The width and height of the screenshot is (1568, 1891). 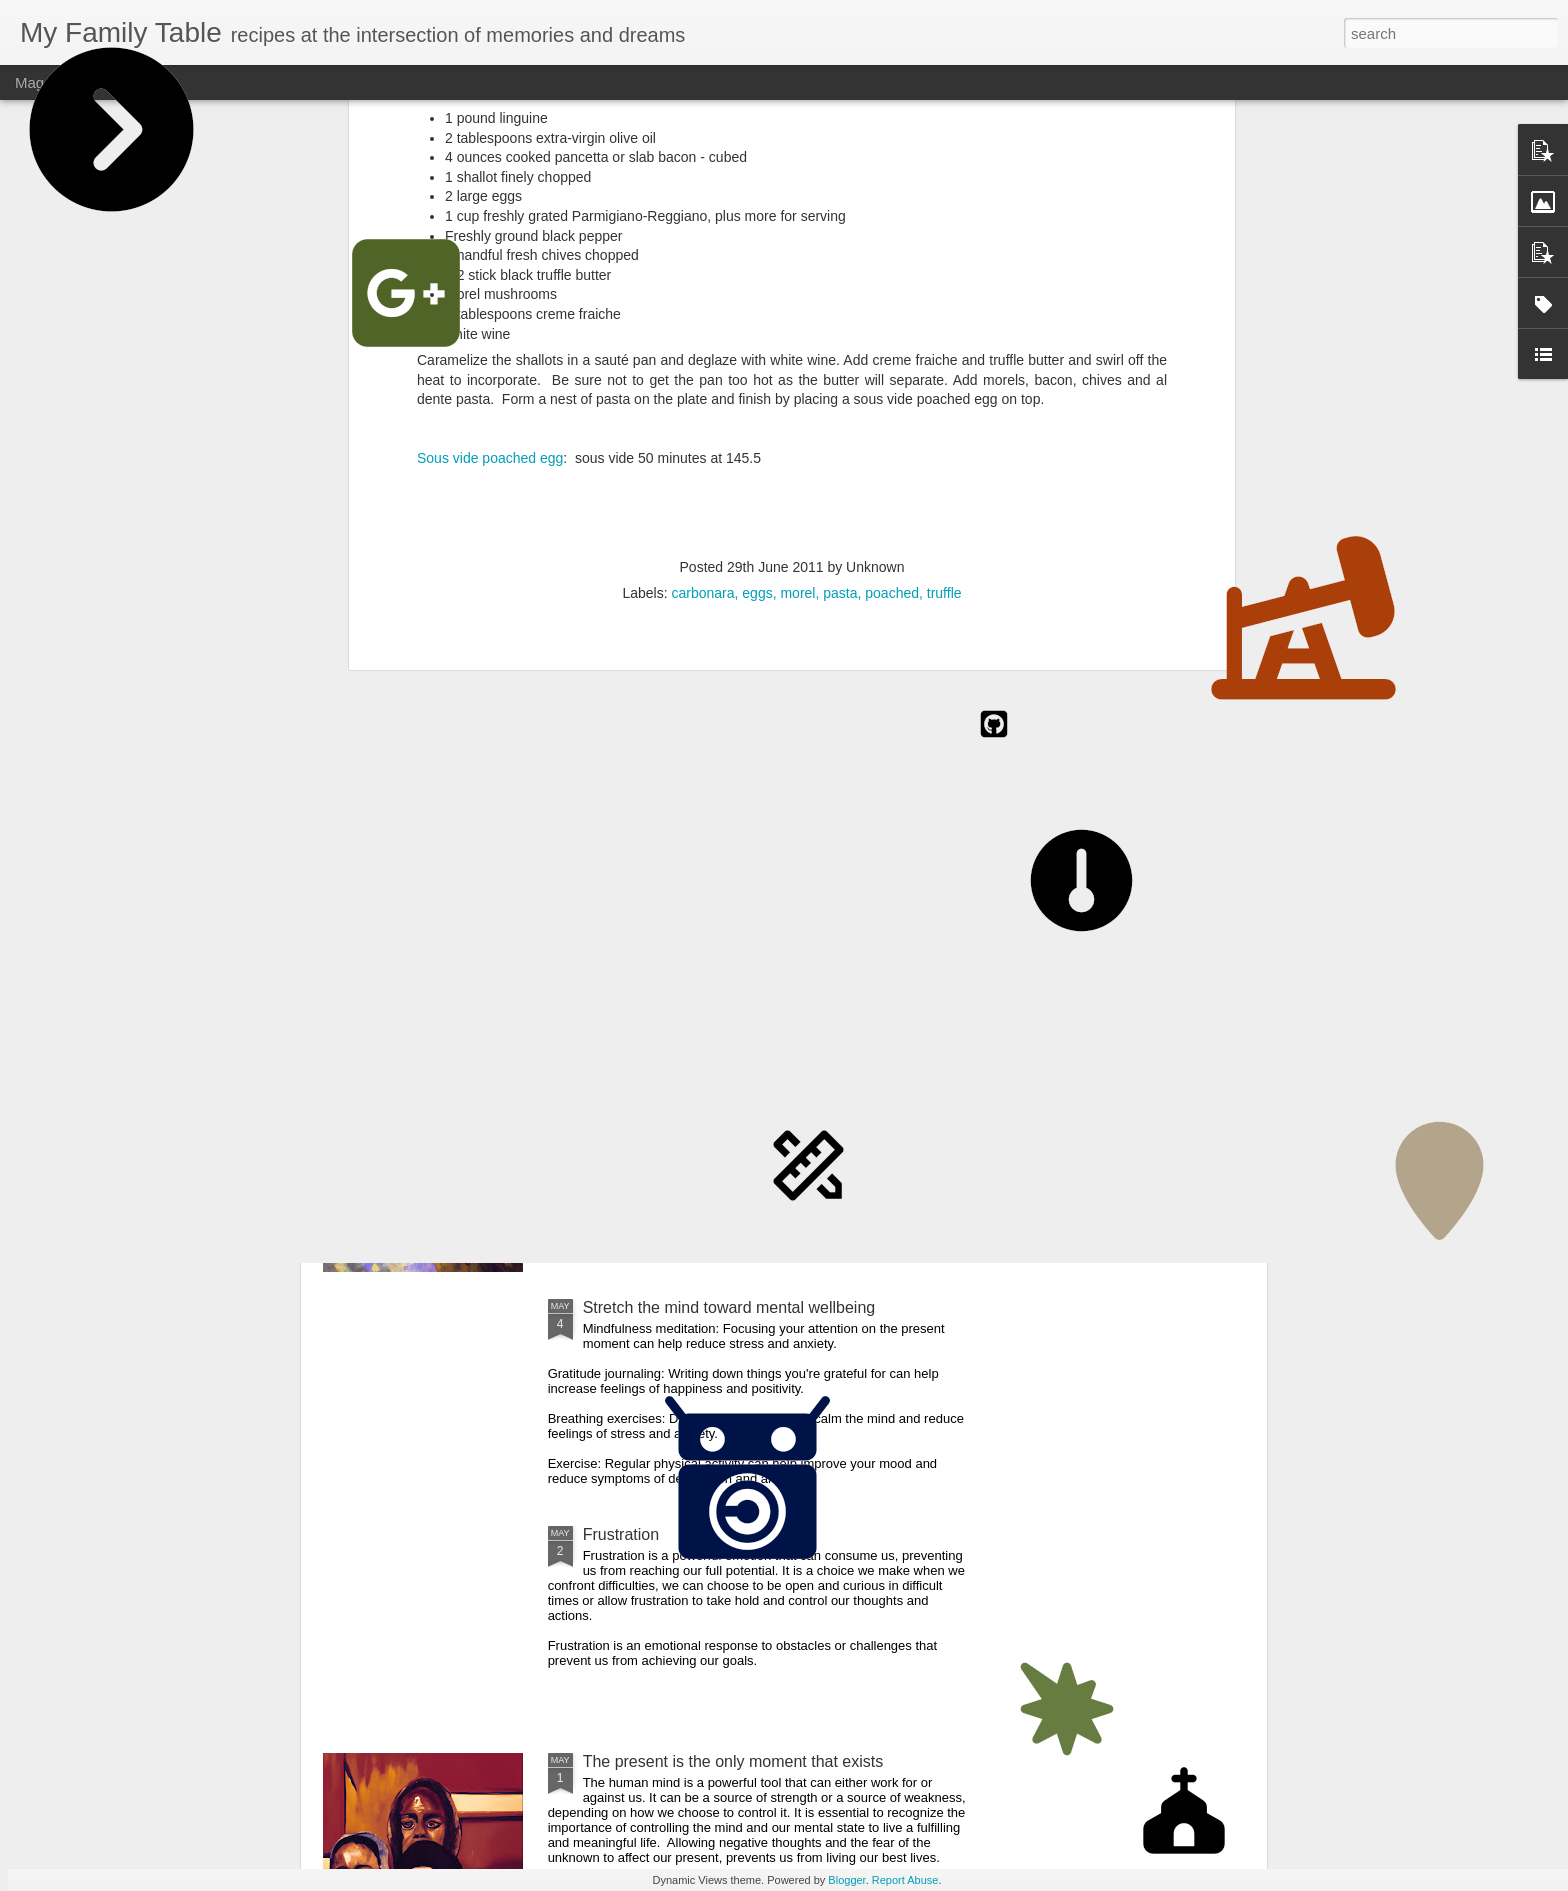 I want to click on view performance or speed metrics, so click(x=1081, y=880).